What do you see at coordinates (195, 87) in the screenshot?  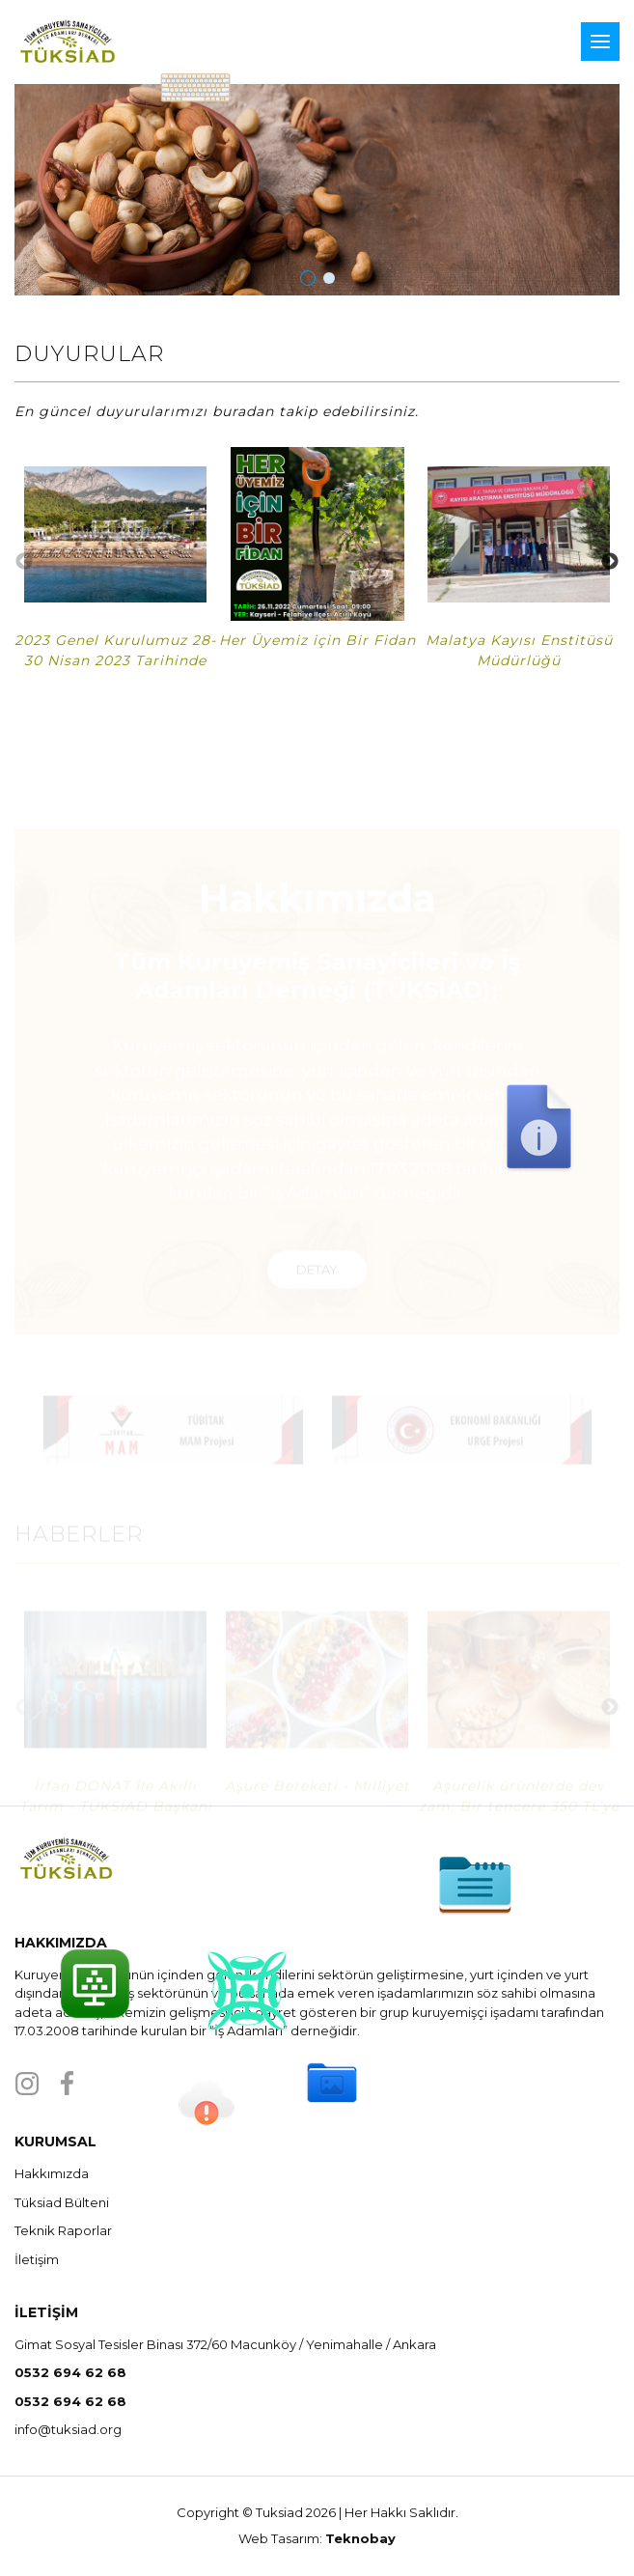 I see `connect a bluetooth keyboard` at bounding box center [195, 87].